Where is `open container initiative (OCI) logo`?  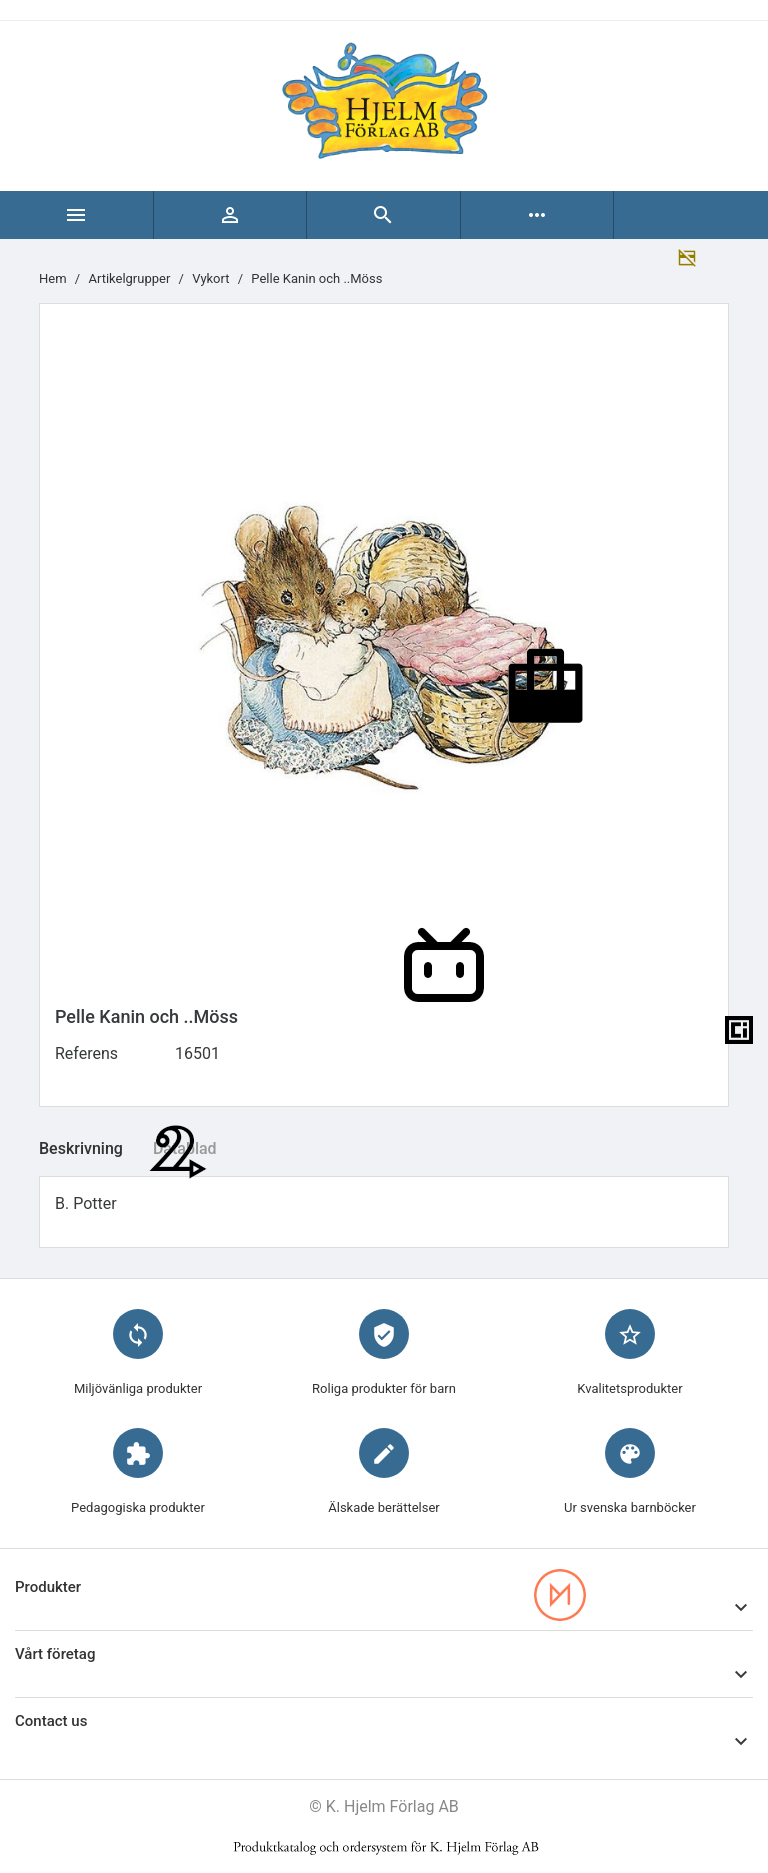 open container initiative (OCI) logo is located at coordinates (739, 1030).